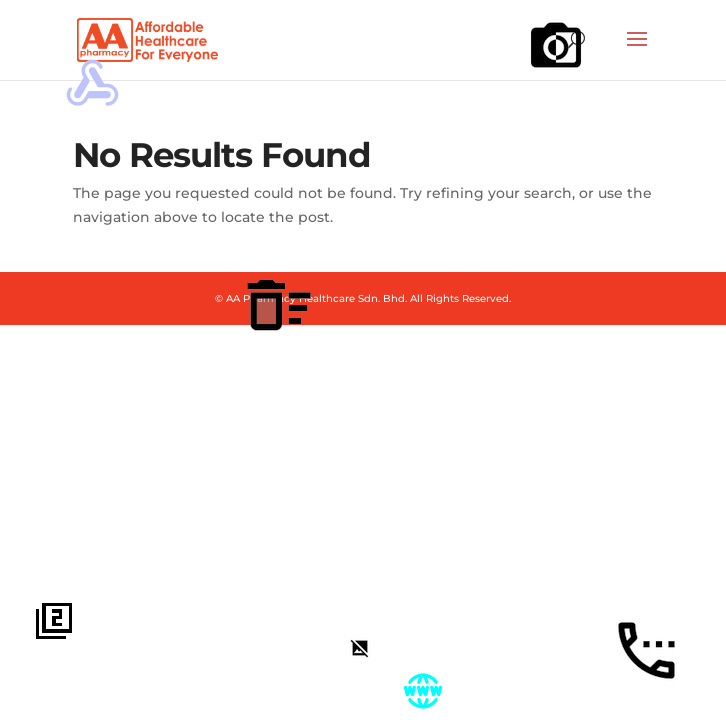  What do you see at coordinates (279, 305) in the screenshot?
I see `bulk delete selected items` at bounding box center [279, 305].